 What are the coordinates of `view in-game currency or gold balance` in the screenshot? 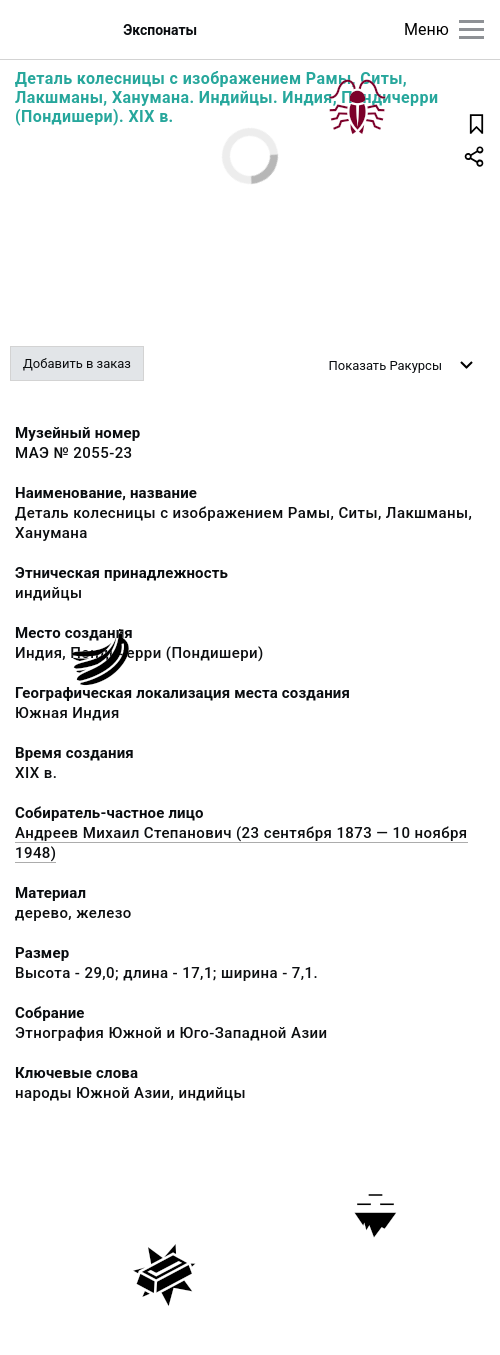 It's located at (164, 1274).